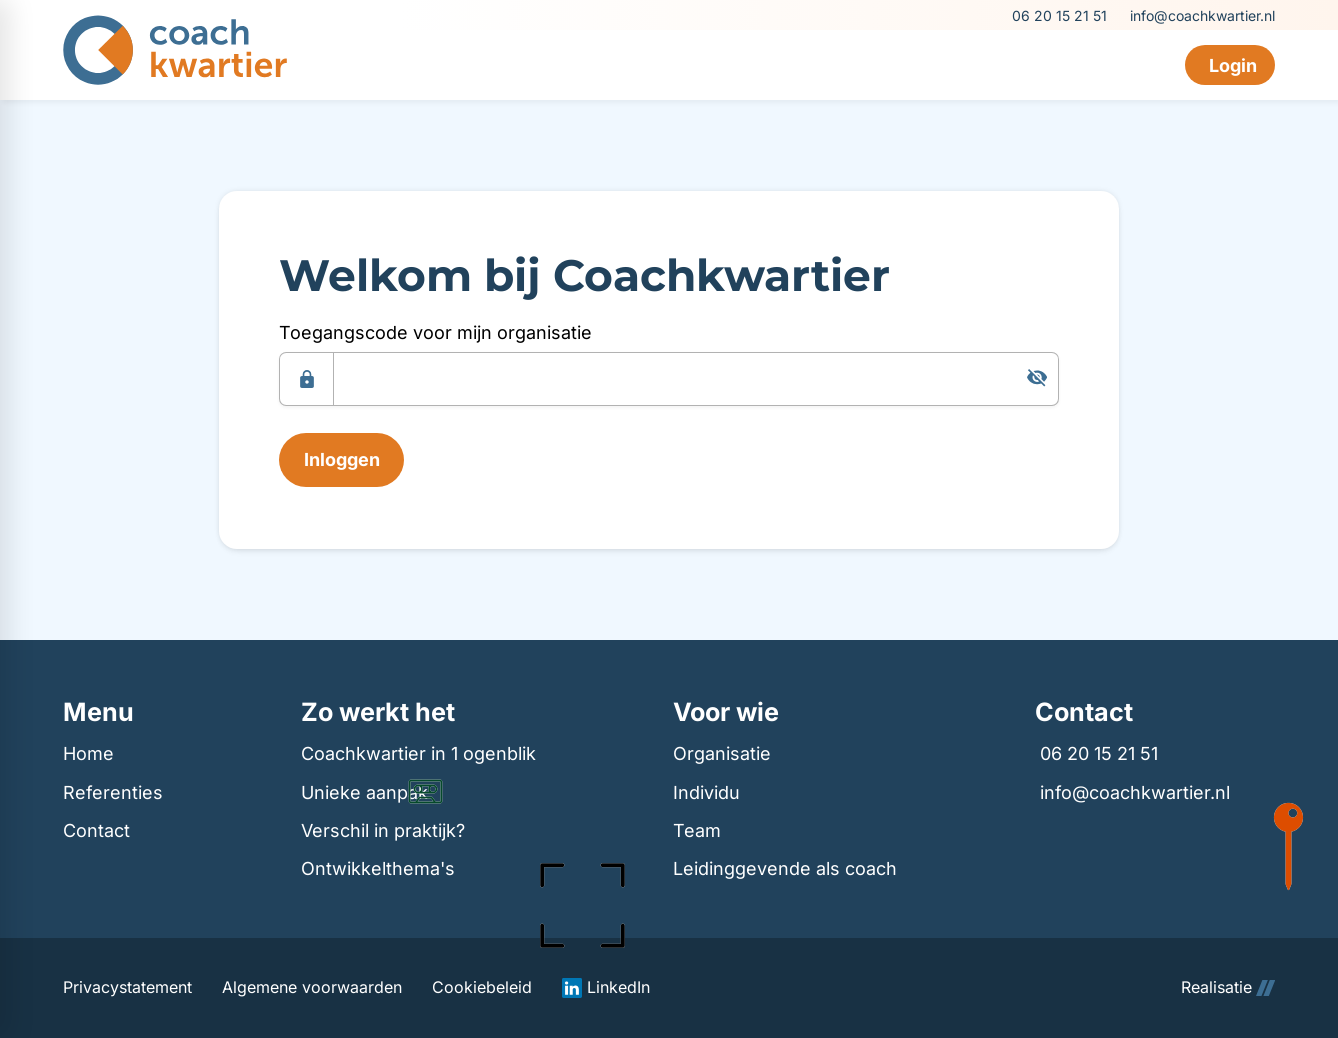 Image resolution: width=1338 pixels, height=1038 pixels. I want to click on pin an item to keep it visible, so click(1288, 846).